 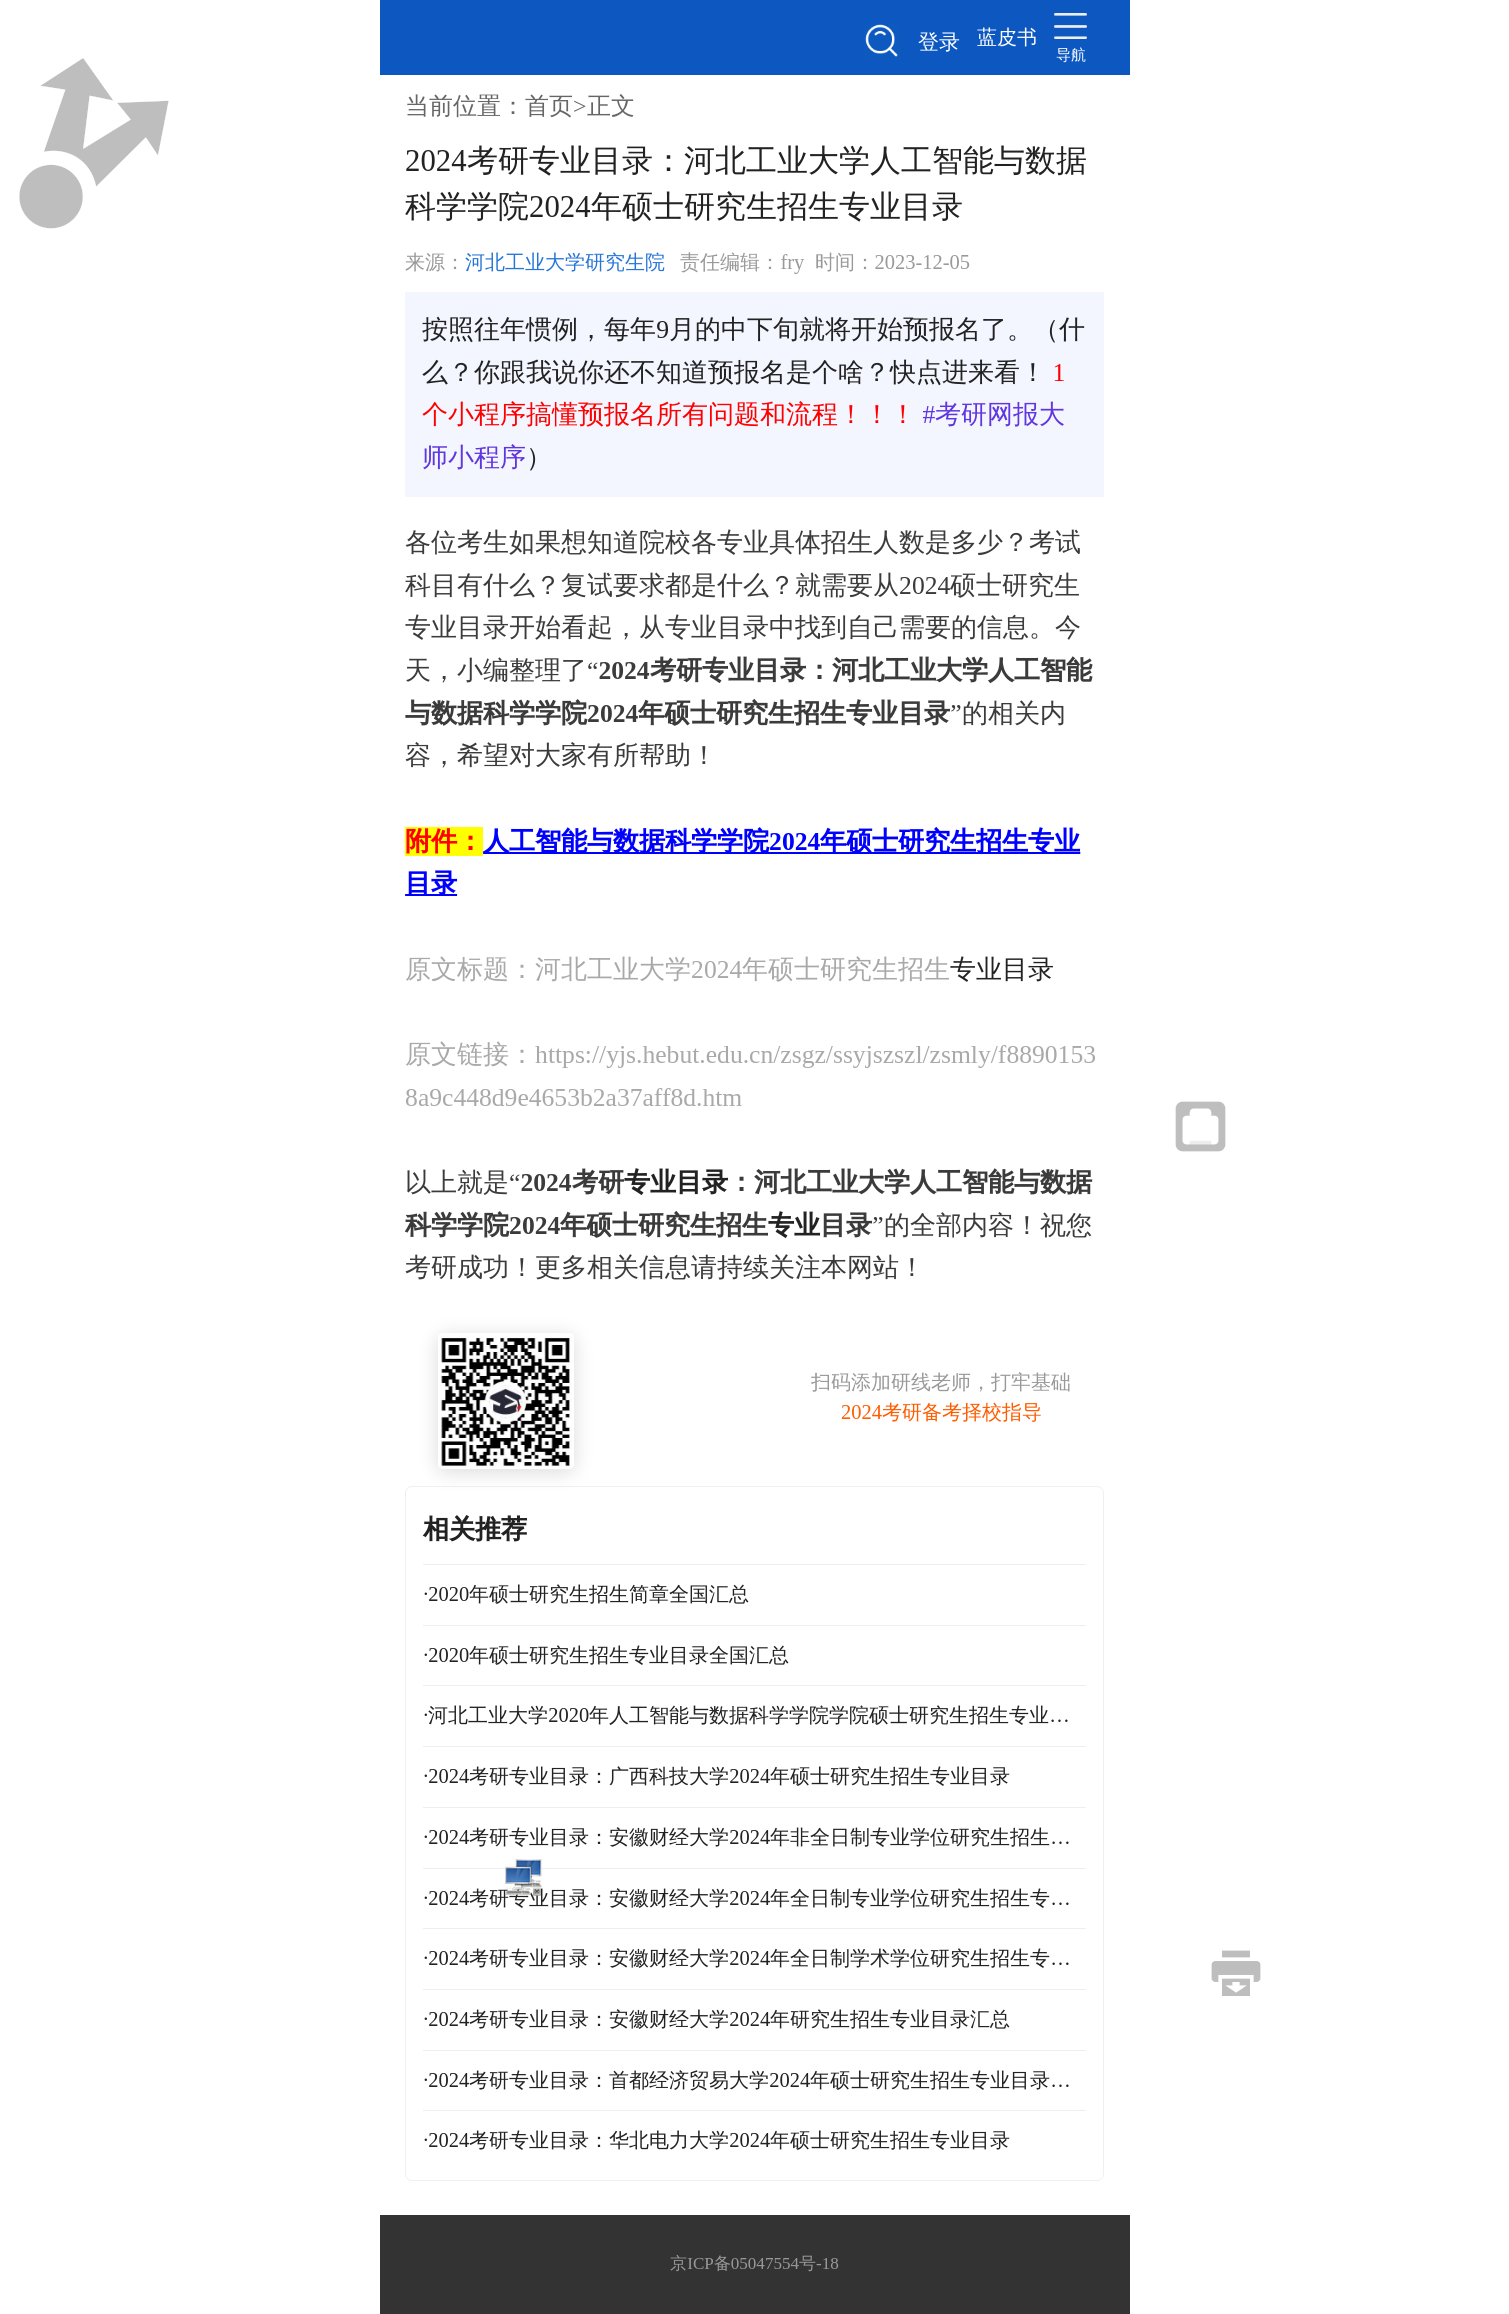 I want to click on indicates a print job is in progress, so click(x=1236, y=1975).